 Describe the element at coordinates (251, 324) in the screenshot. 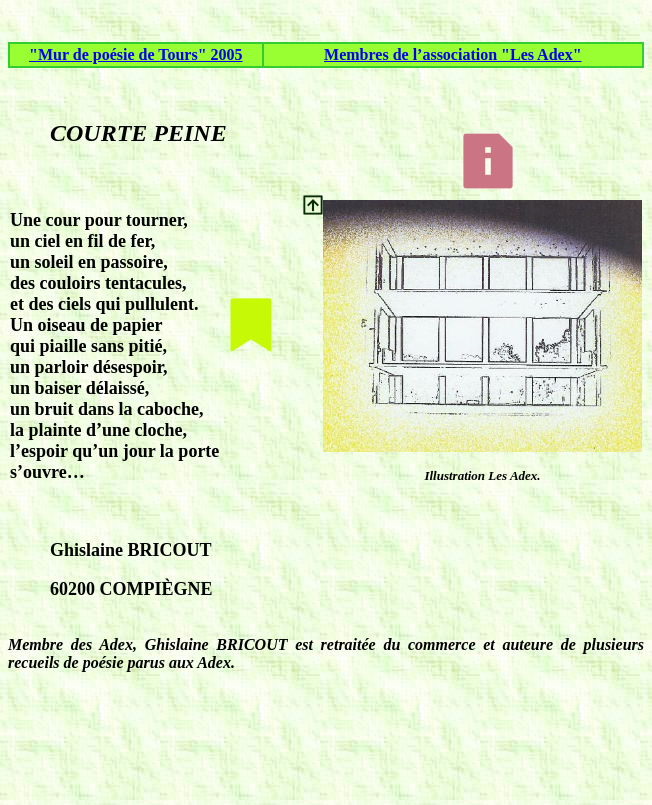

I see `save this item to your bookmarks` at that location.